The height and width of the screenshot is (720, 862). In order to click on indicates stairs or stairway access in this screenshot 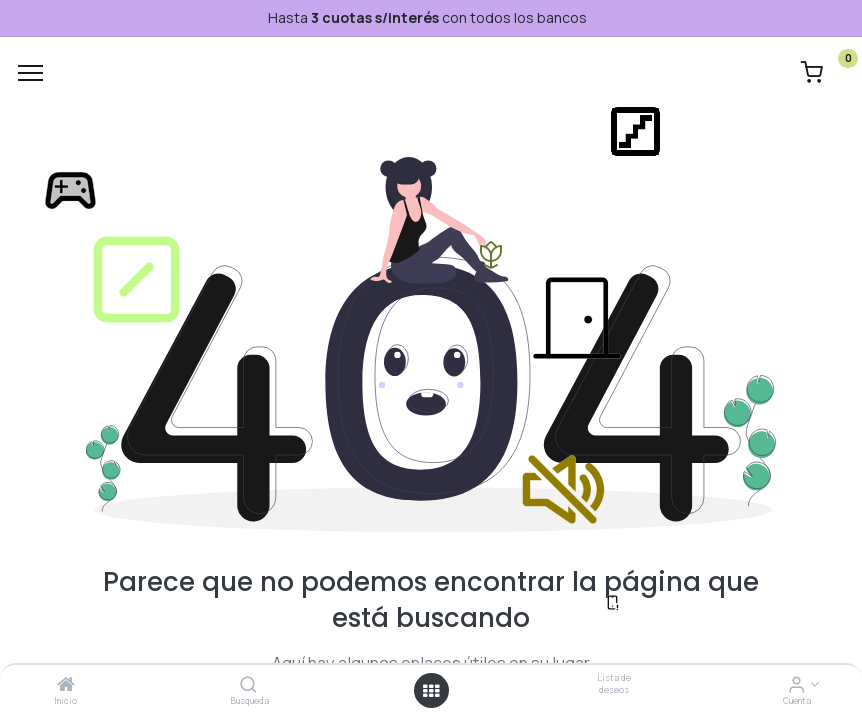, I will do `click(635, 131)`.